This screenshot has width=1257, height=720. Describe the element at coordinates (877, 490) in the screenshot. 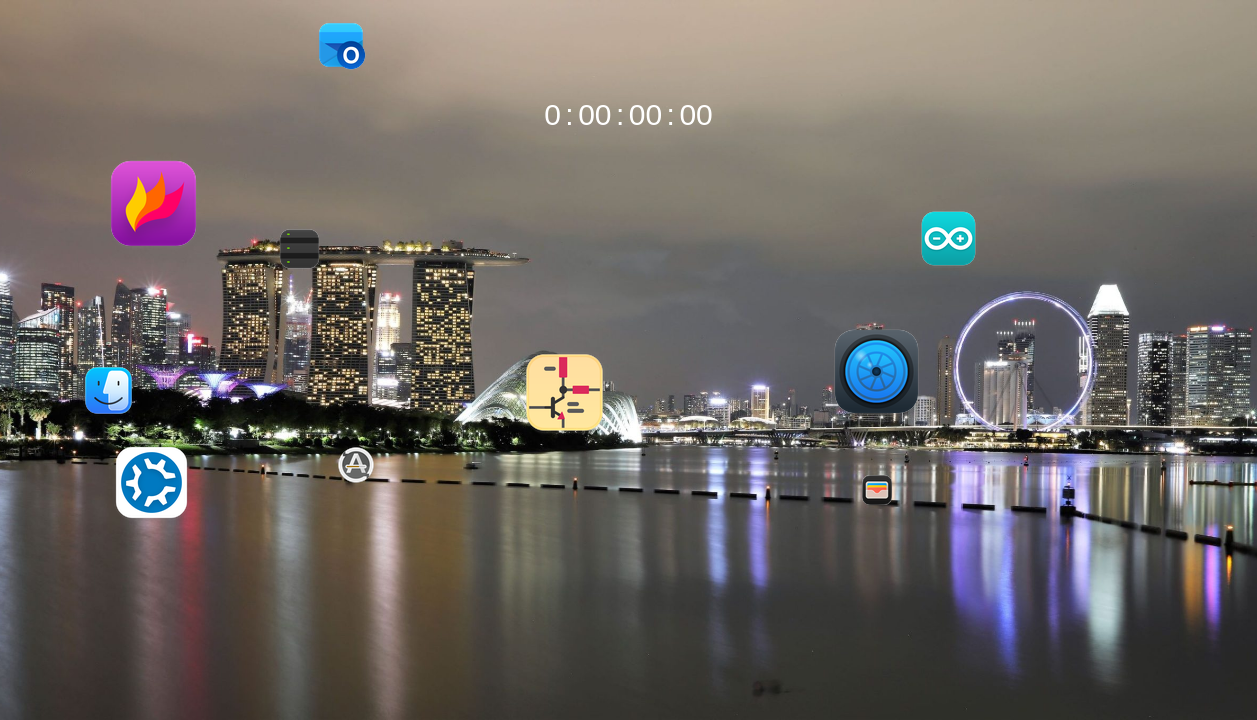

I see `open kwallet password manager` at that location.